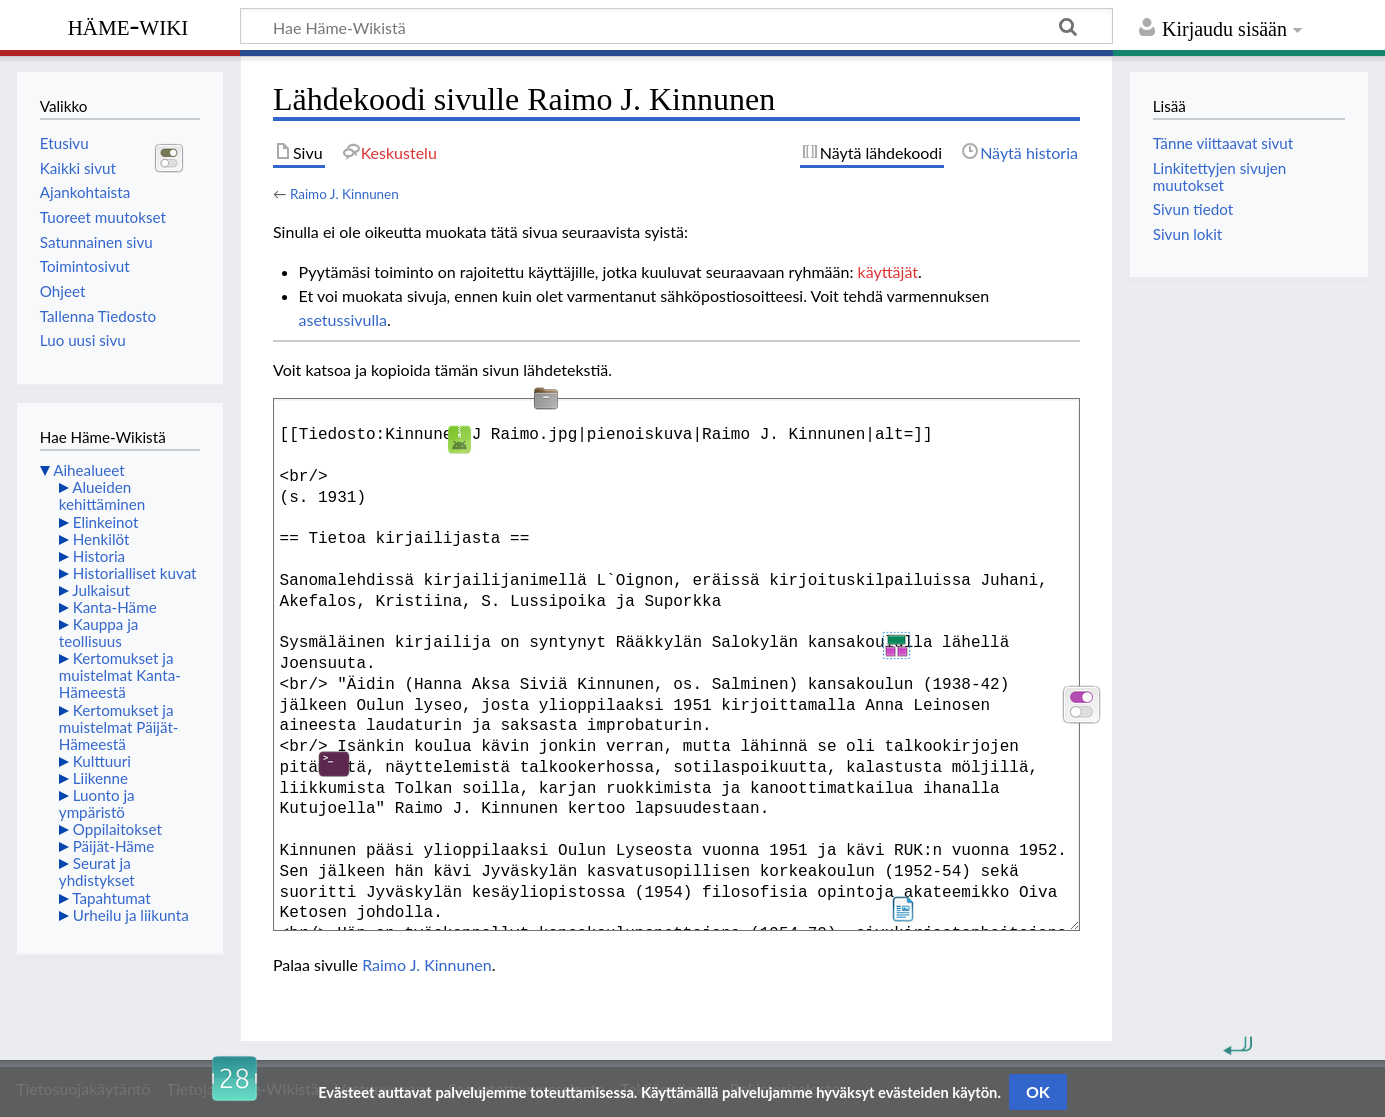  Describe the element at coordinates (234, 1078) in the screenshot. I see `open the calendar app` at that location.